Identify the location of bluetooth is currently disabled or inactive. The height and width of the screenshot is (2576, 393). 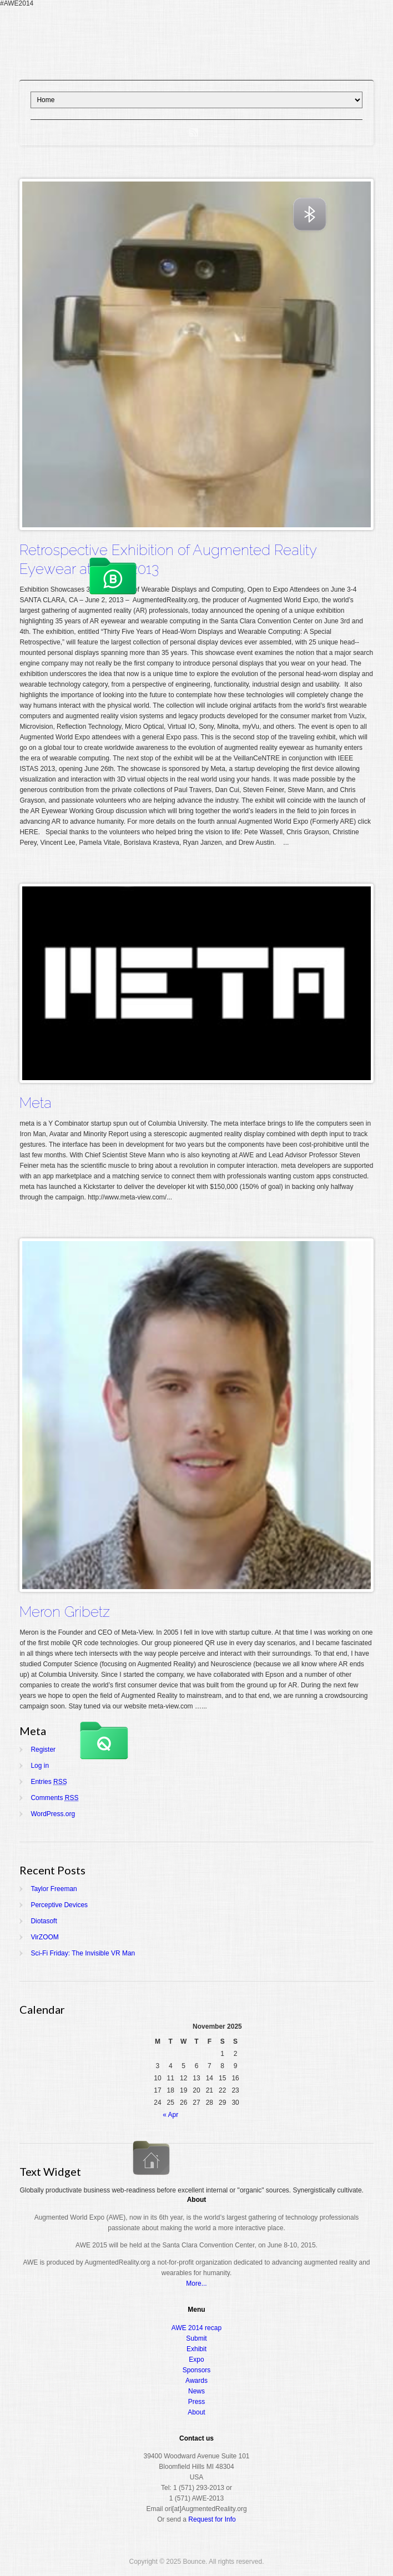
(310, 215).